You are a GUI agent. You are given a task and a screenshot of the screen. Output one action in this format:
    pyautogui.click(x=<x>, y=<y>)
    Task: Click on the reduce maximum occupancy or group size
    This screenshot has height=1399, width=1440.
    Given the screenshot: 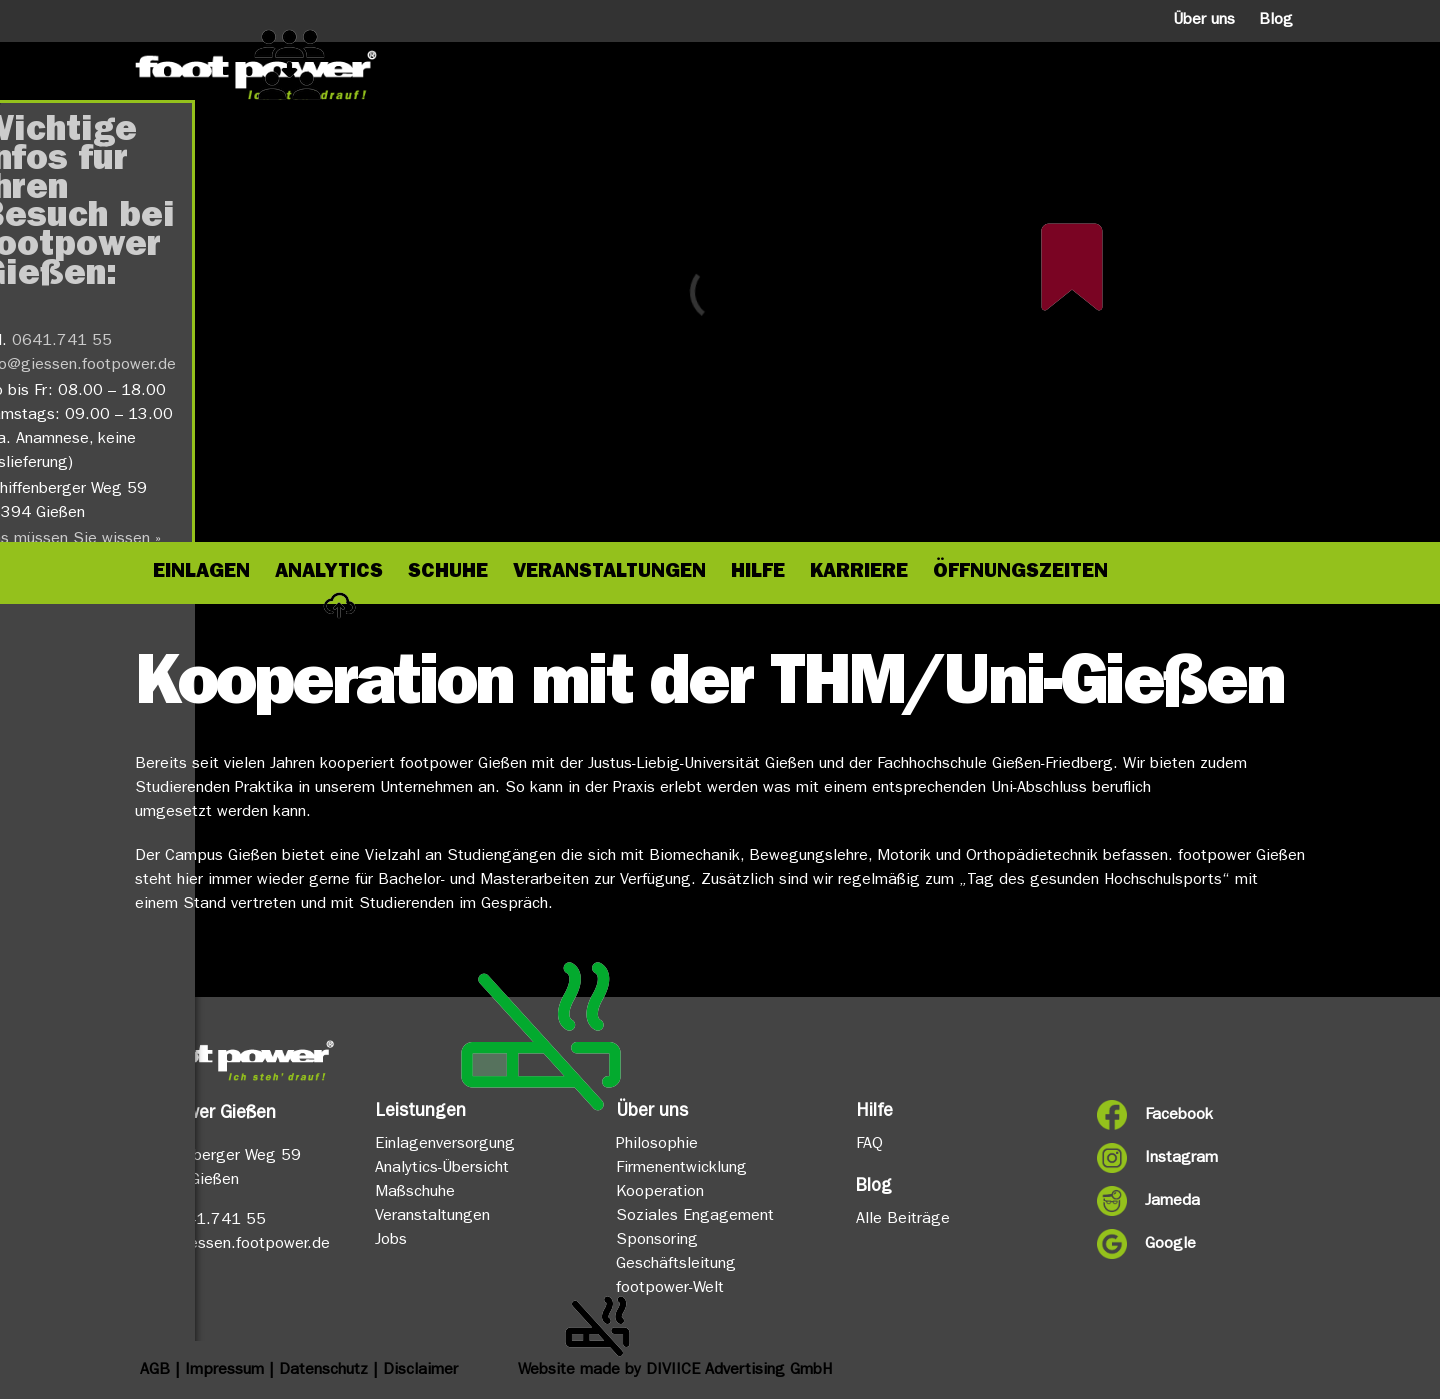 What is the action you would take?
    pyautogui.click(x=289, y=64)
    